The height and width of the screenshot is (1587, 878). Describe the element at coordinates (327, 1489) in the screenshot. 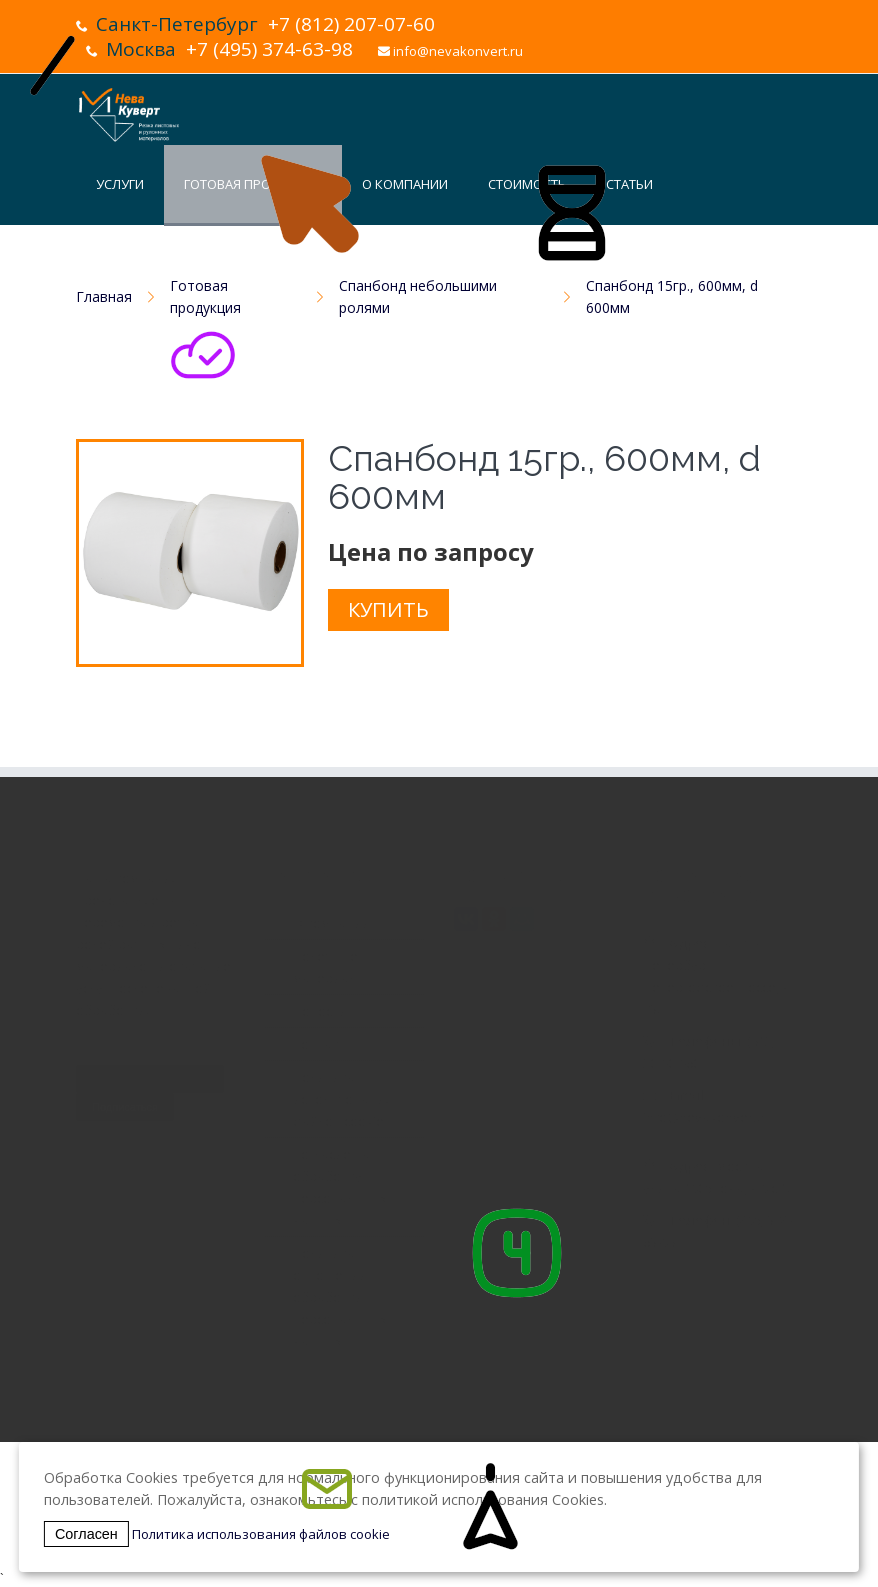

I see `open your email inbox` at that location.